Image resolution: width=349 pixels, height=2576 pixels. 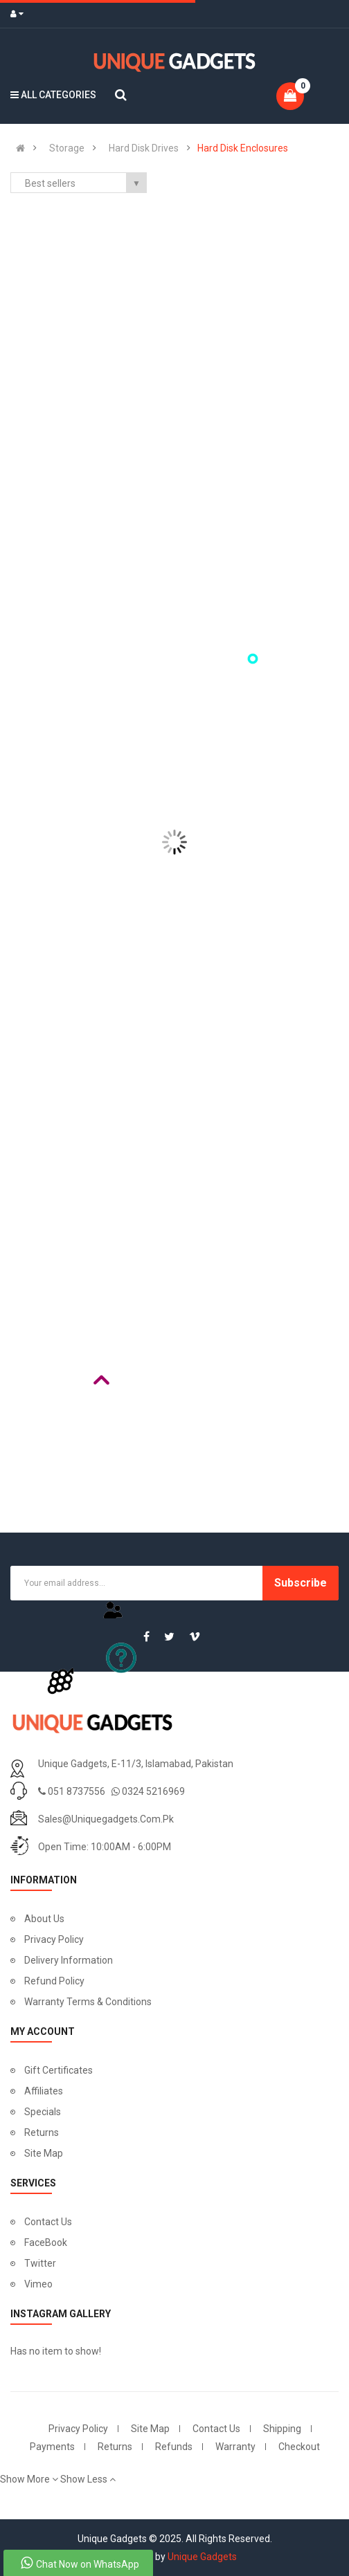 I want to click on view contacts or friends list, so click(x=113, y=1610).